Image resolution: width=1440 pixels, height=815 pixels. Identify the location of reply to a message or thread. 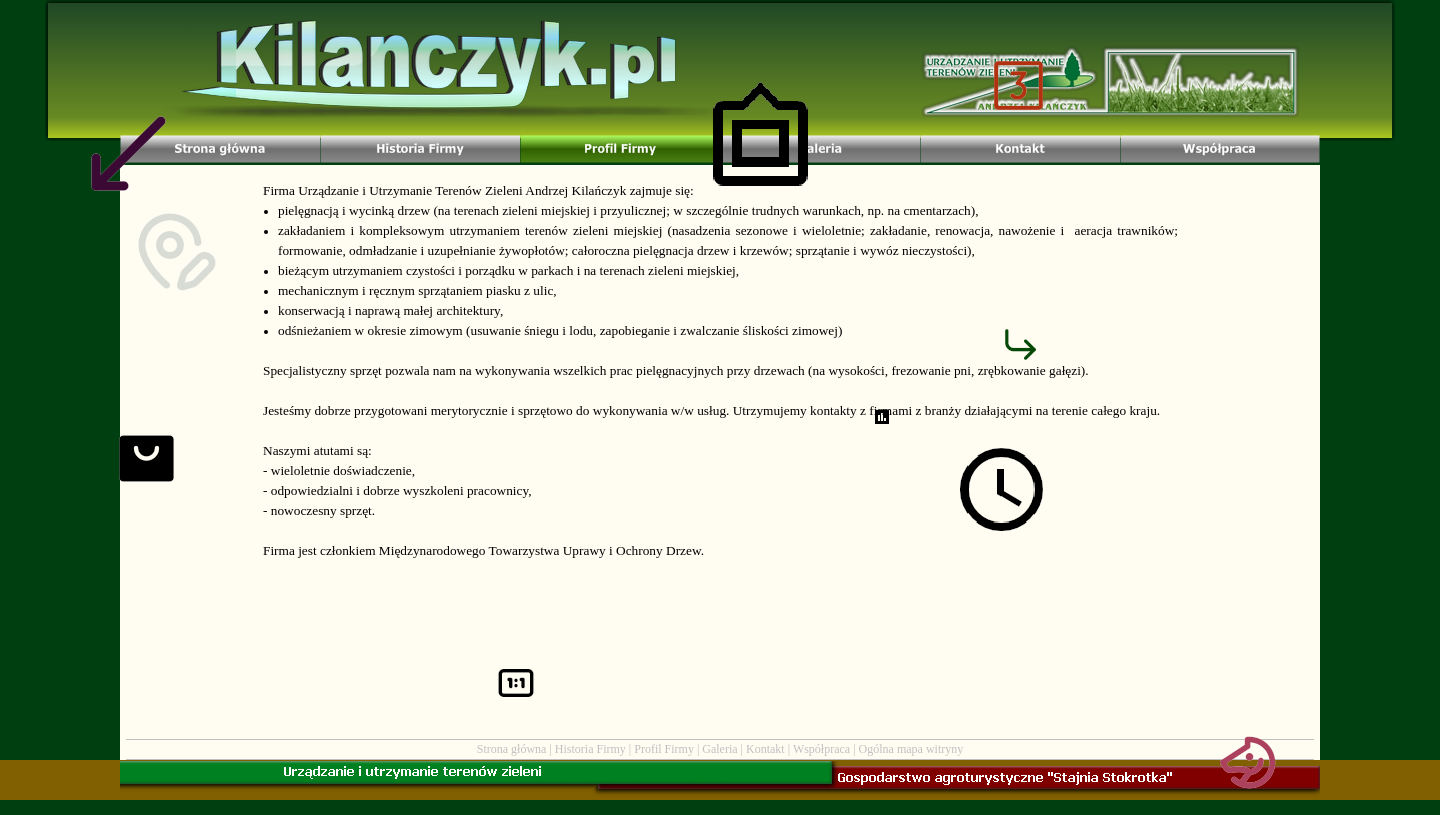
(1020, 344).